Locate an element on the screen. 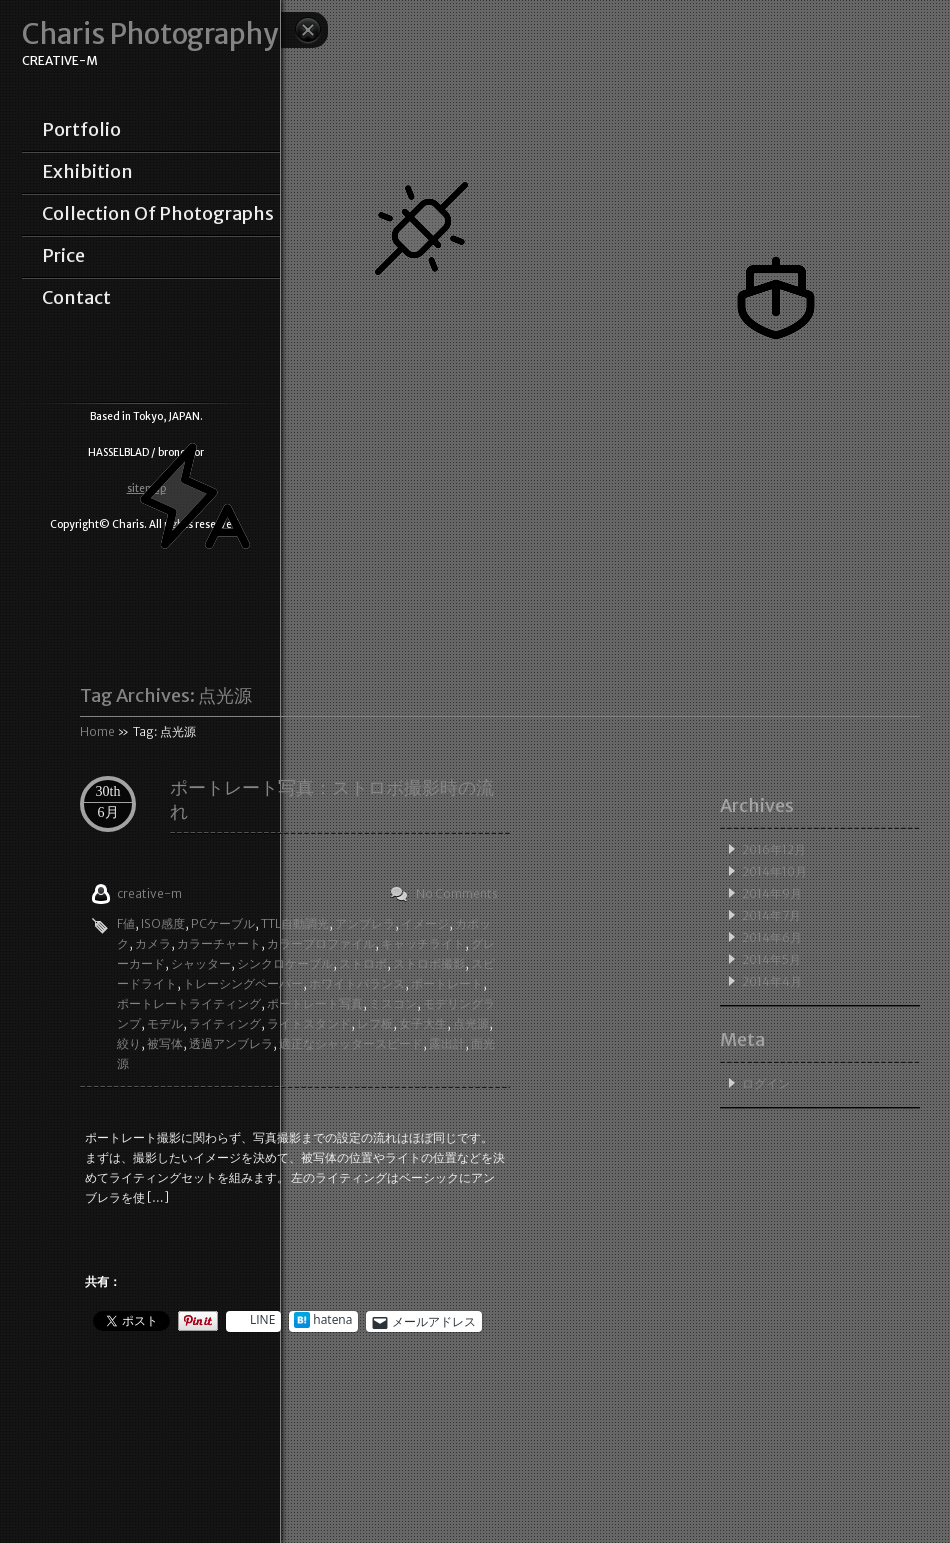 Image resolution: width=950 pixels, height=1543 pixels. indicates an active connection or paired devices is located at coordinates (421, 228).